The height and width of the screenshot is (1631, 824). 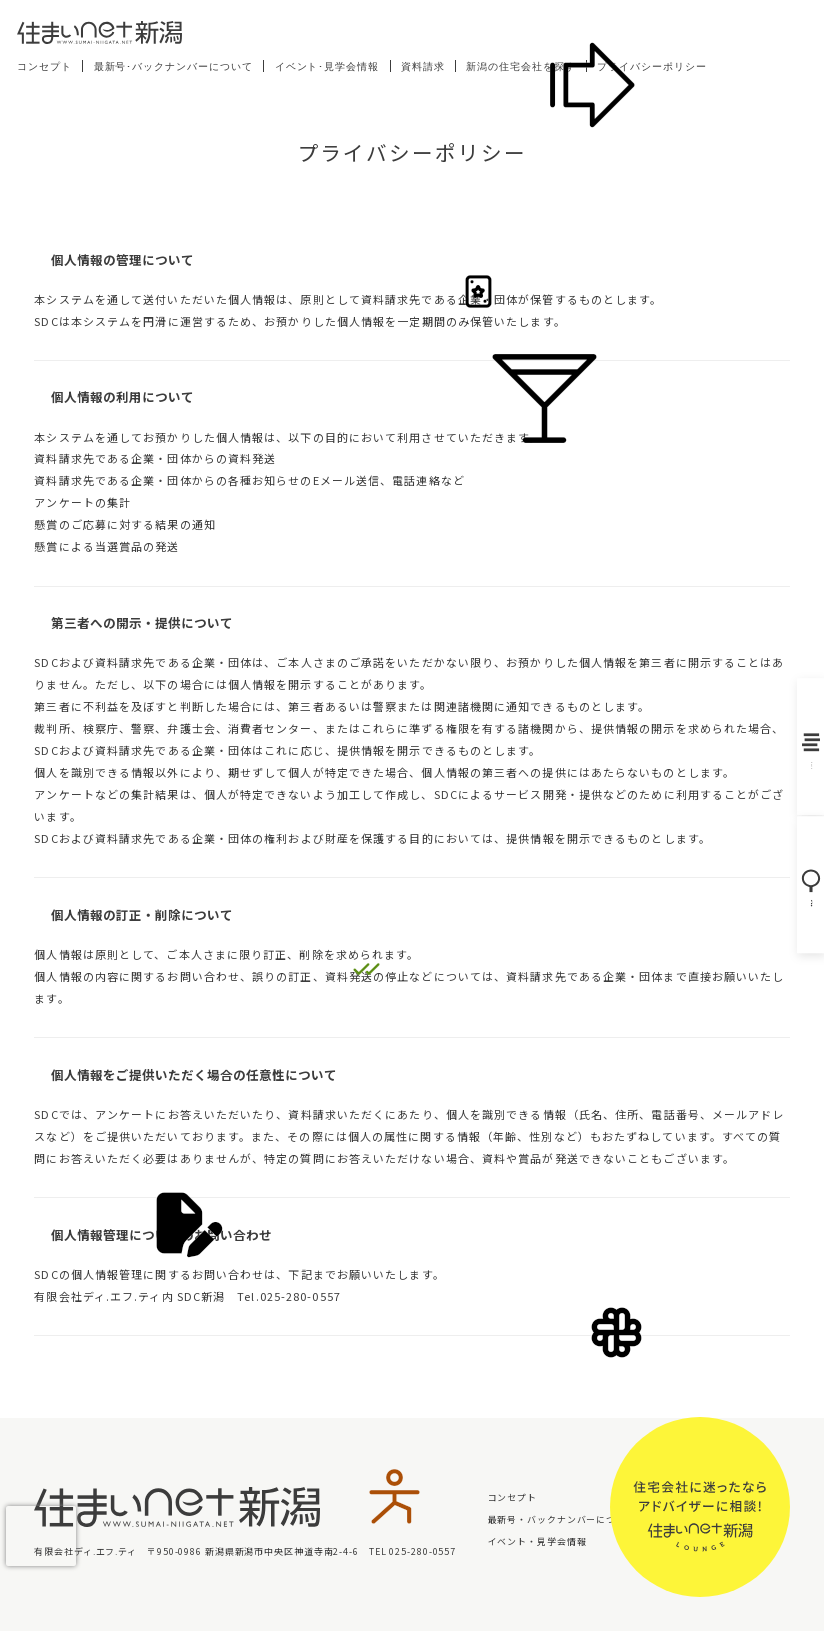 I want to click on browse bar or cocktail menu, so click(x=544, y=398).